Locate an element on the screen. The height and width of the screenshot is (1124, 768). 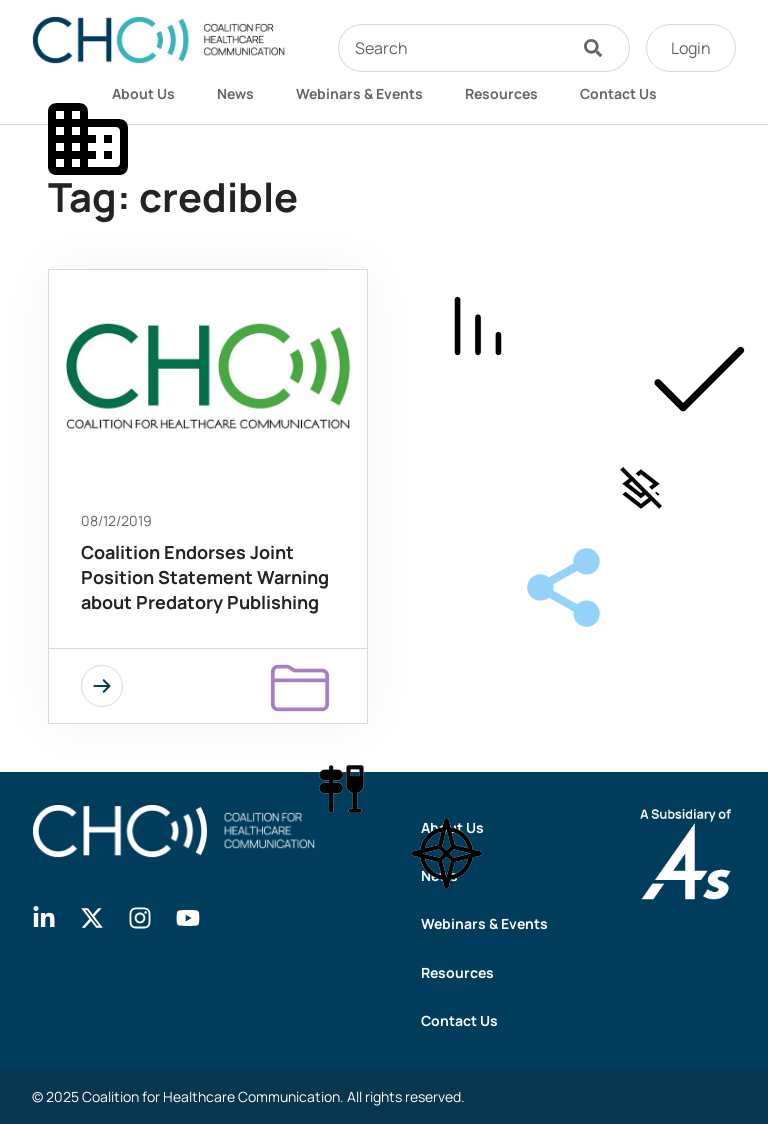
view organization or company details is located at coordinates (88, 139).